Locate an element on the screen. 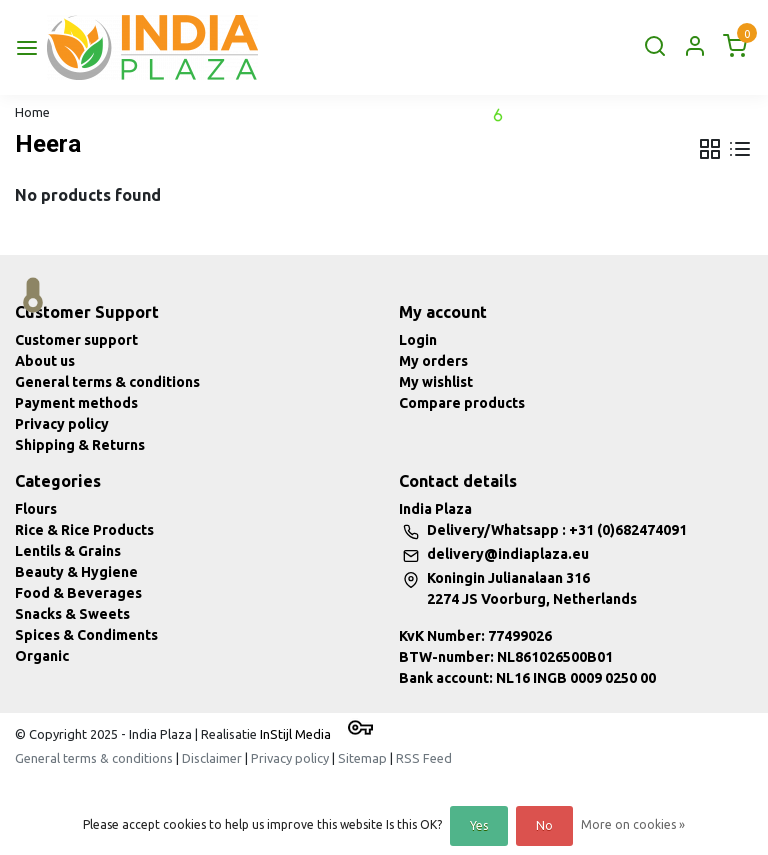  access vpn or secure connection settings is located at coordinates (360, 727).